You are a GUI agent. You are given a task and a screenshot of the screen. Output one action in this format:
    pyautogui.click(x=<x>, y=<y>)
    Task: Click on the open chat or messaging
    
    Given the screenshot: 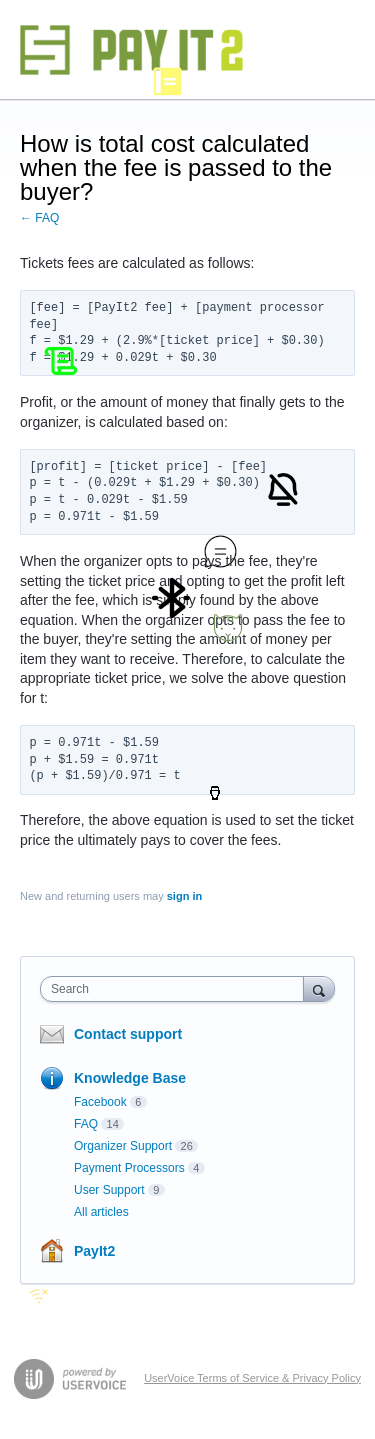 What is the action you would take?
    pyautogui.click(x=220, y=551)
    